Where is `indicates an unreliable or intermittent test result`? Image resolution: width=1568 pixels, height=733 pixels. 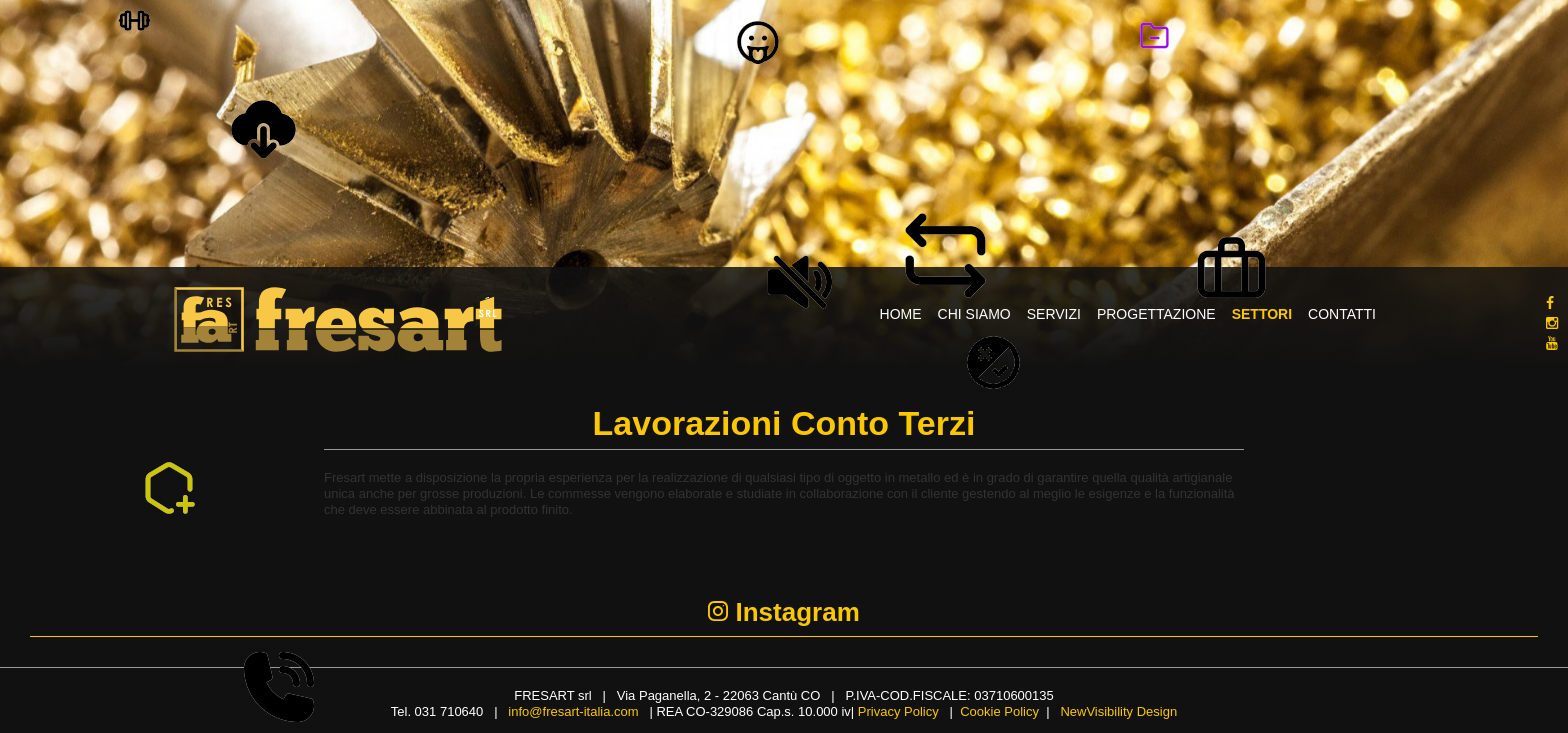 indicates an unreliable or intermittent test result is located at coordinates (993, 362).